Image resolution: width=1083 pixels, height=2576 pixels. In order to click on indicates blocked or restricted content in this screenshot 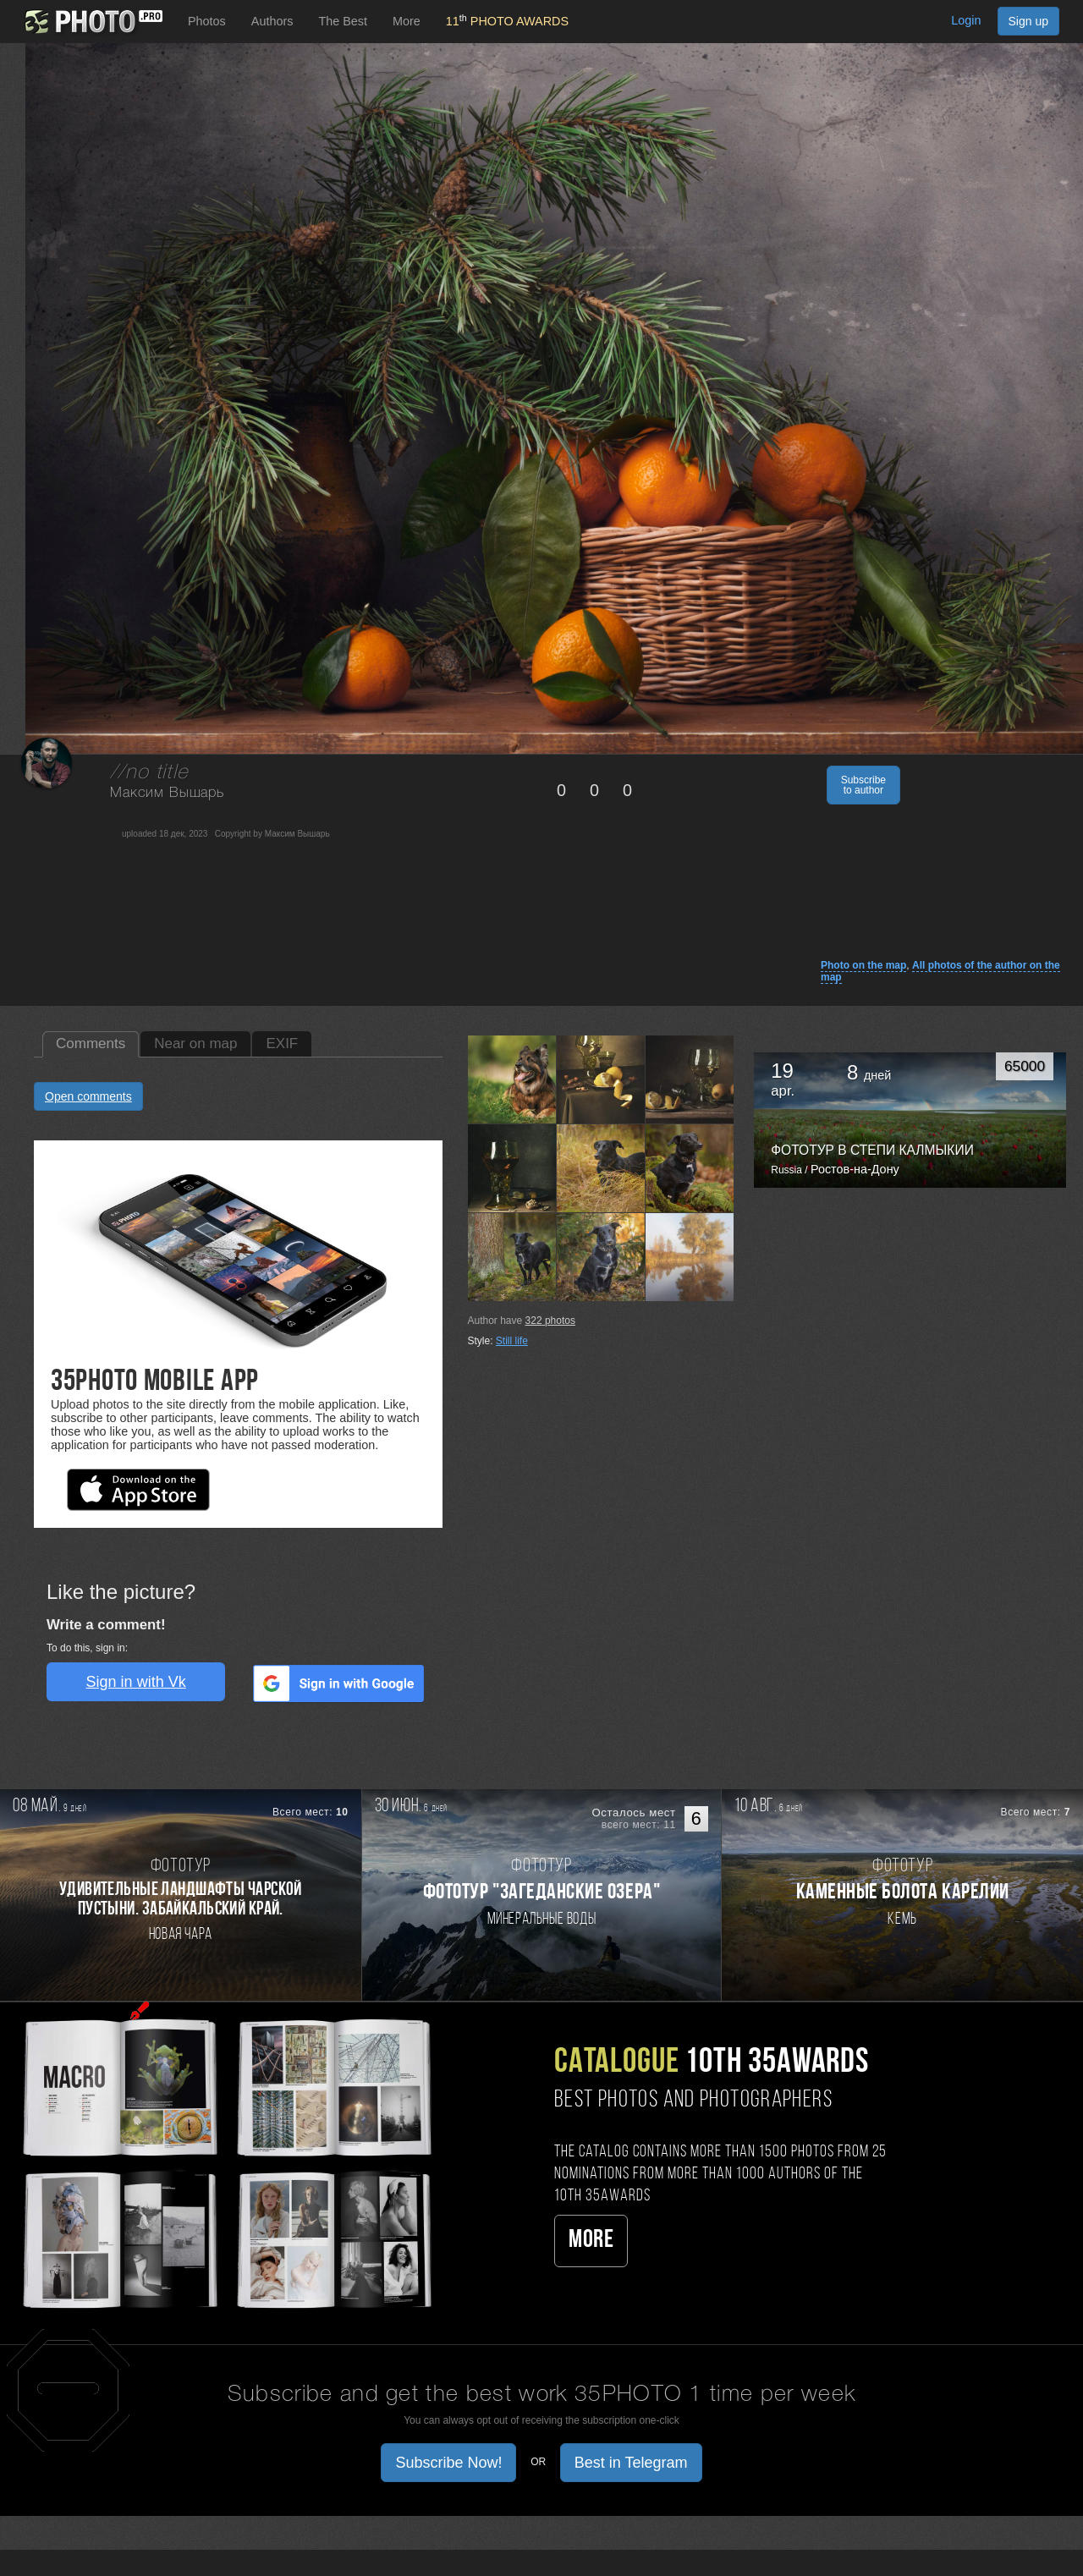, I will do `click(68, 2390)`.